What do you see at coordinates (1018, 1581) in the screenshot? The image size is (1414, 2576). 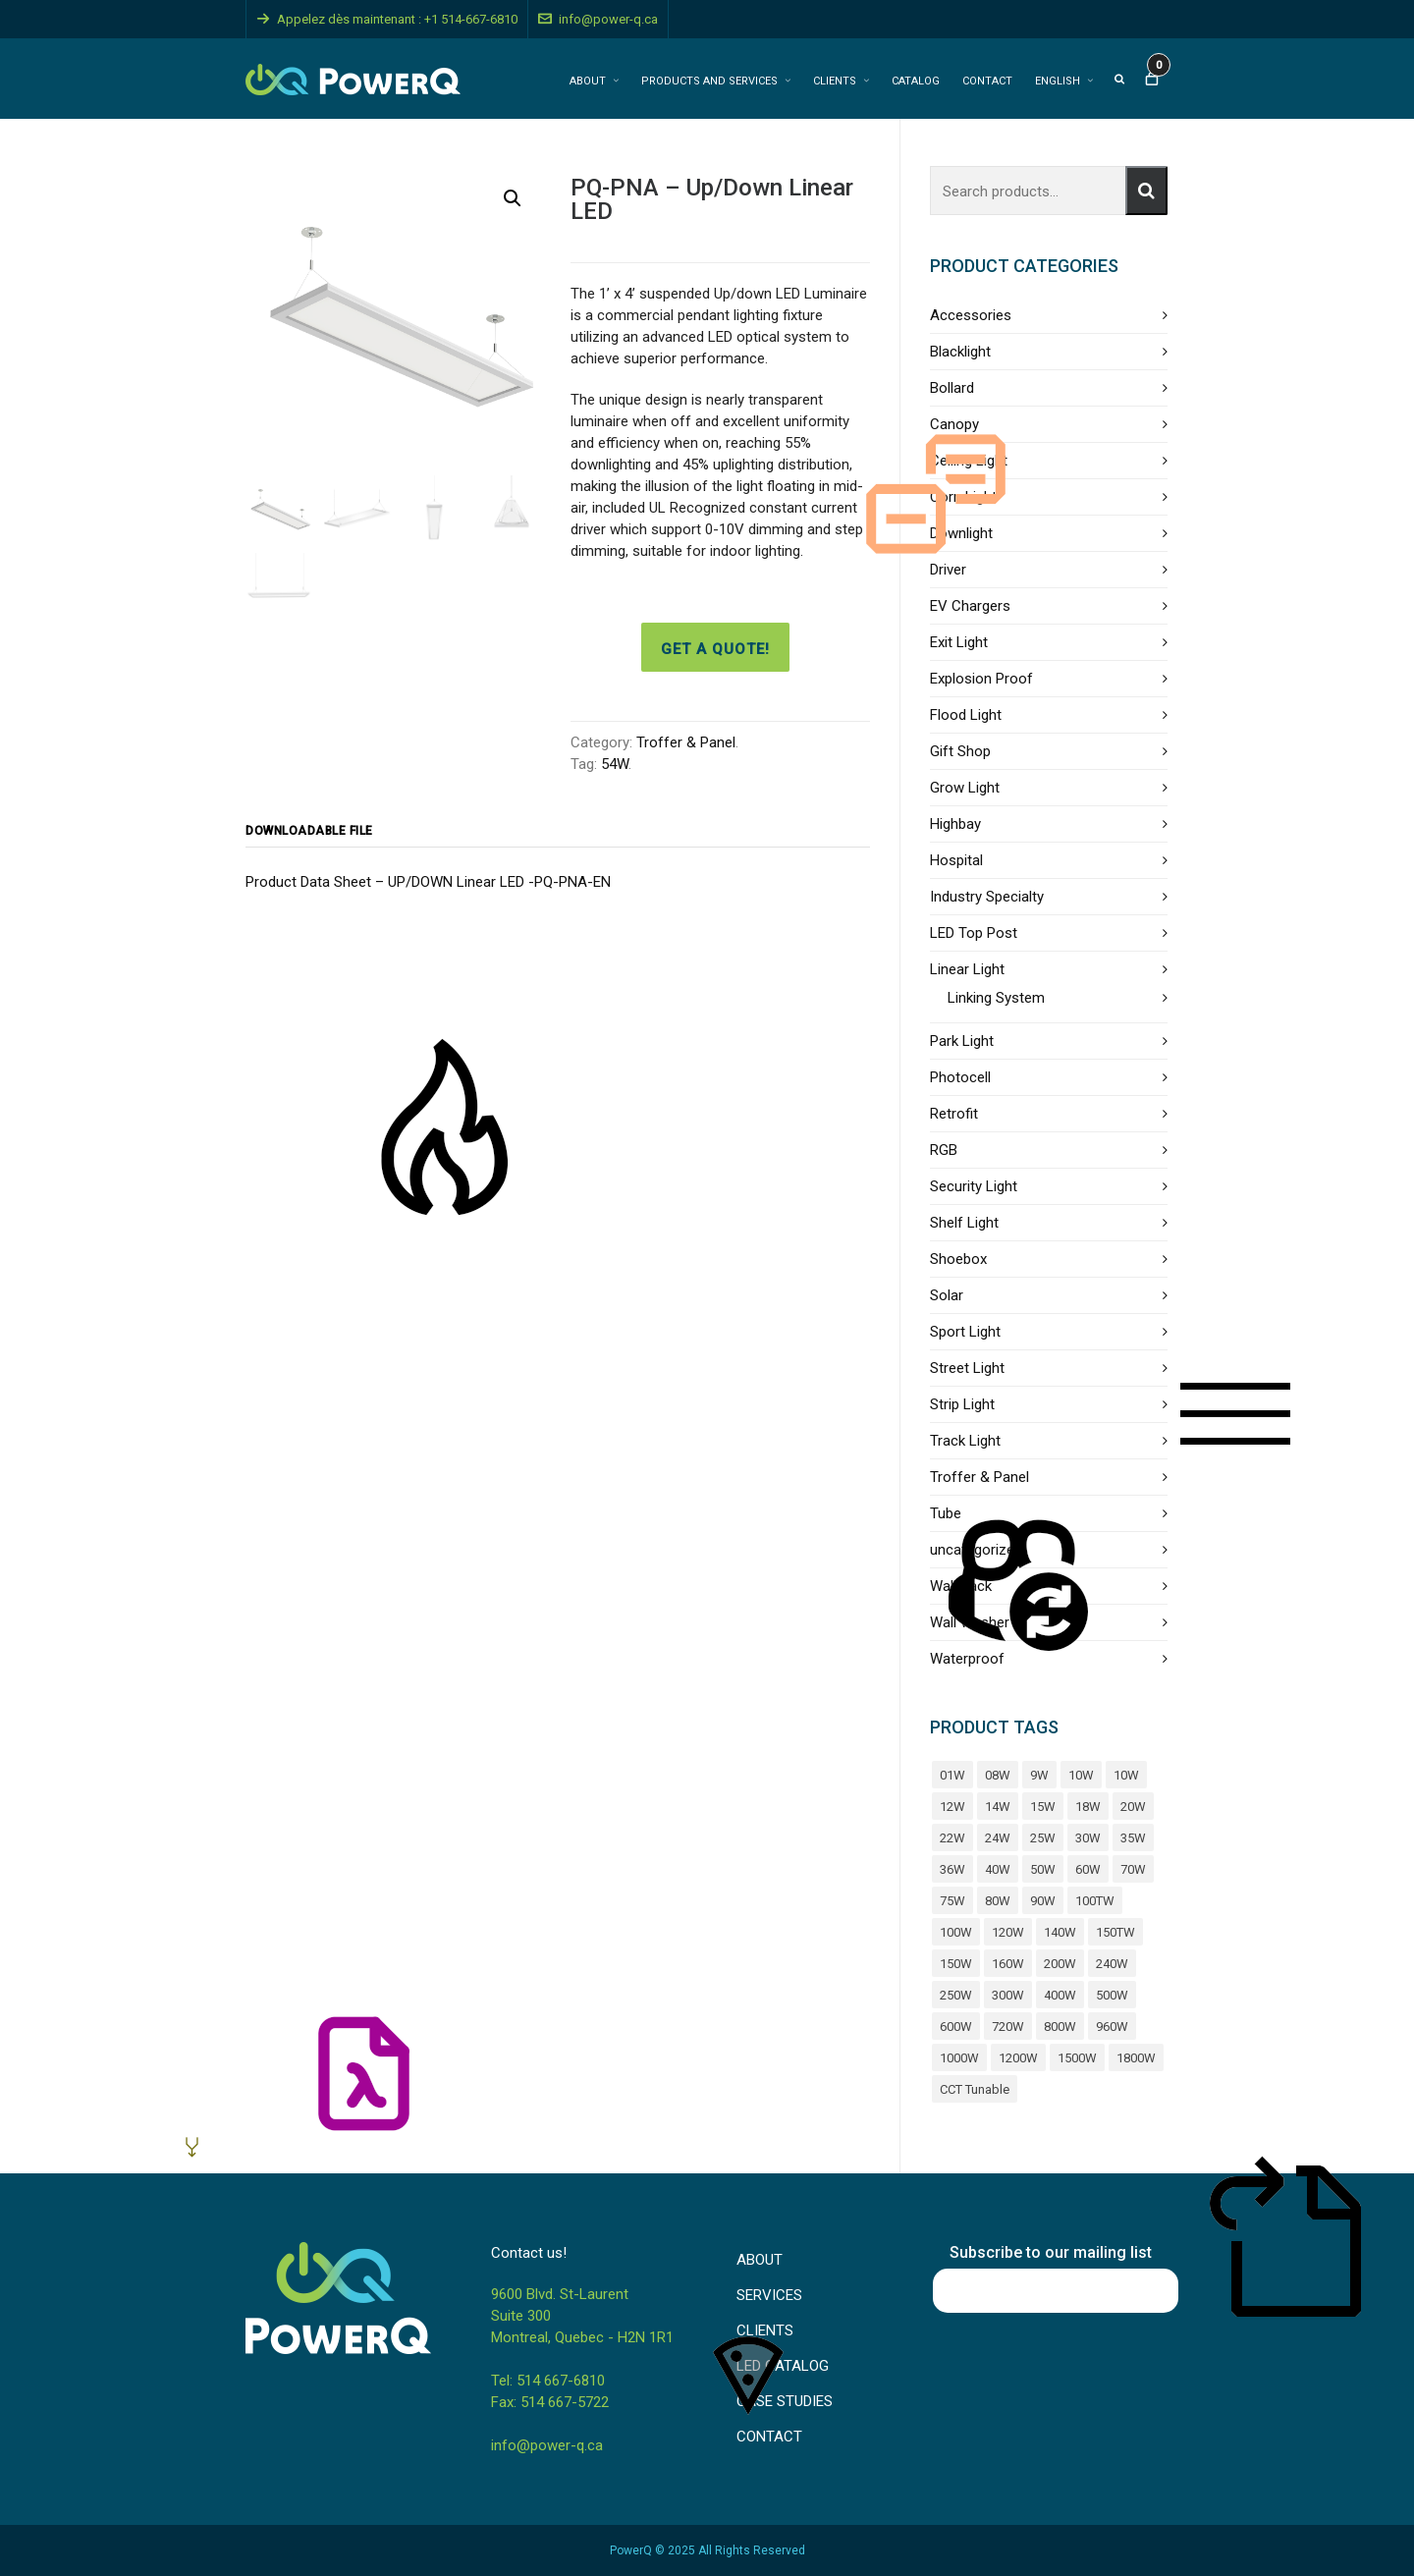 I see `copilot is processing your request` at bounding box center [1018, 1581].